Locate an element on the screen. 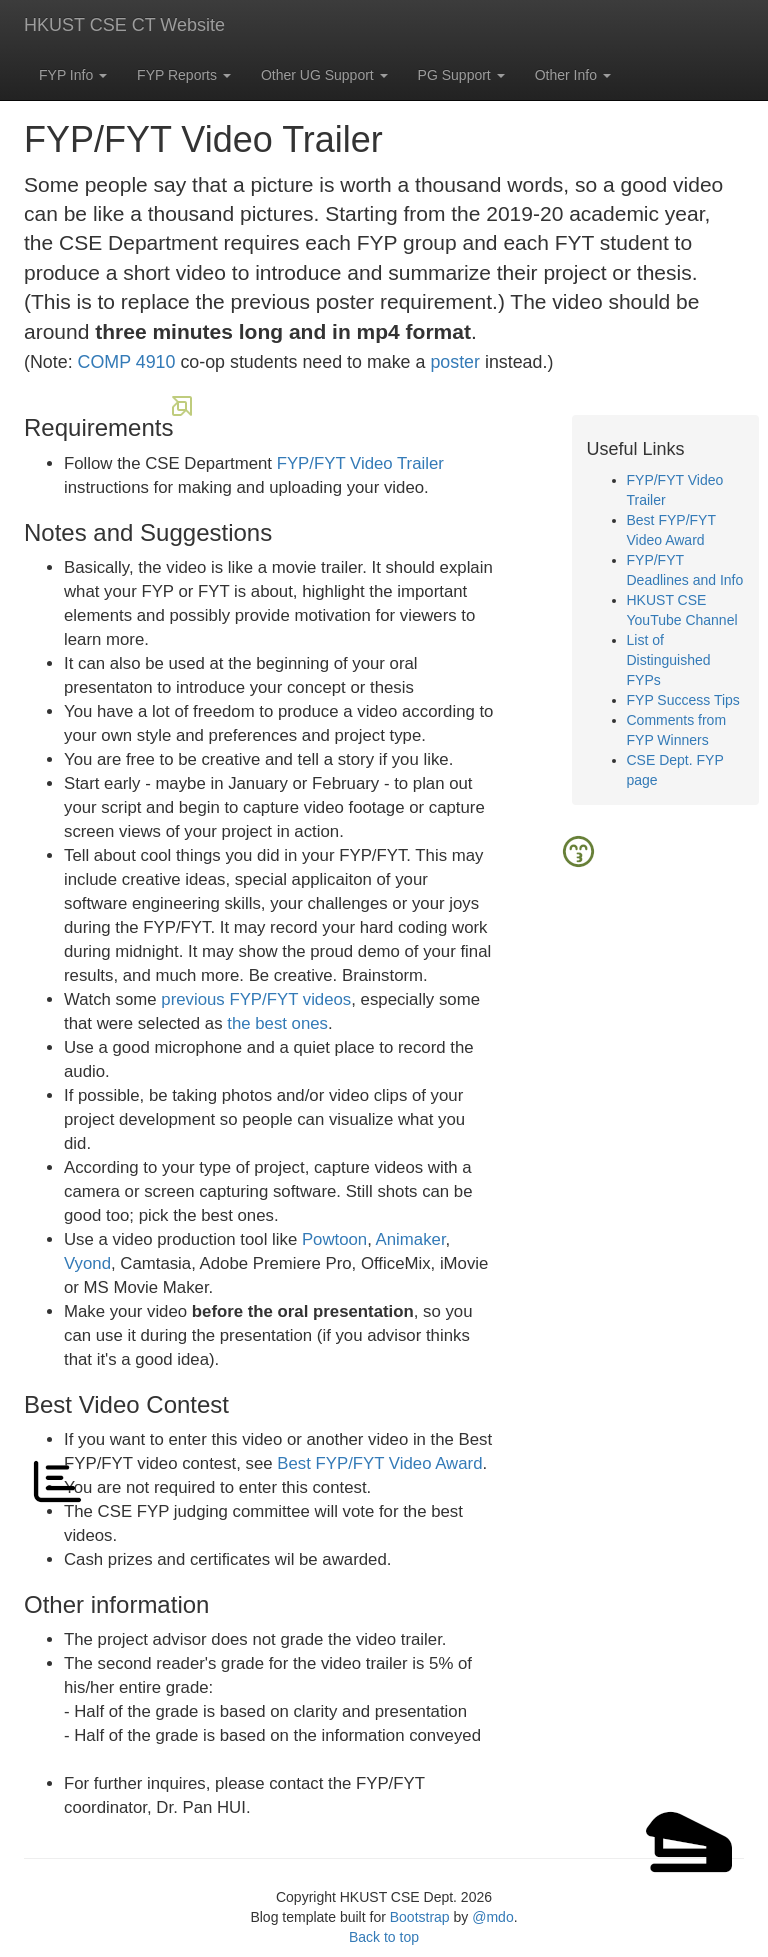 This screenshot has width=768, height=1957. attach or bind documents together is located at coordinates (689, 1842).